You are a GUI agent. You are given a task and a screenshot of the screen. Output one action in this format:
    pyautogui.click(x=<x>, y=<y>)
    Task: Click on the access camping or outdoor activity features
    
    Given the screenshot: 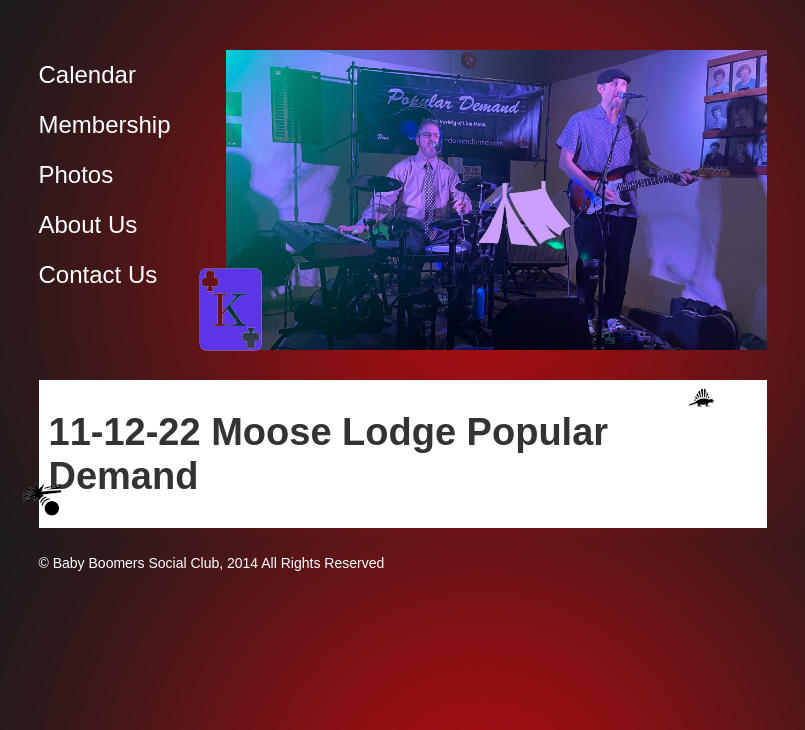 What is the action you would take?
    pyautogui.click(x=524, y=213)
    